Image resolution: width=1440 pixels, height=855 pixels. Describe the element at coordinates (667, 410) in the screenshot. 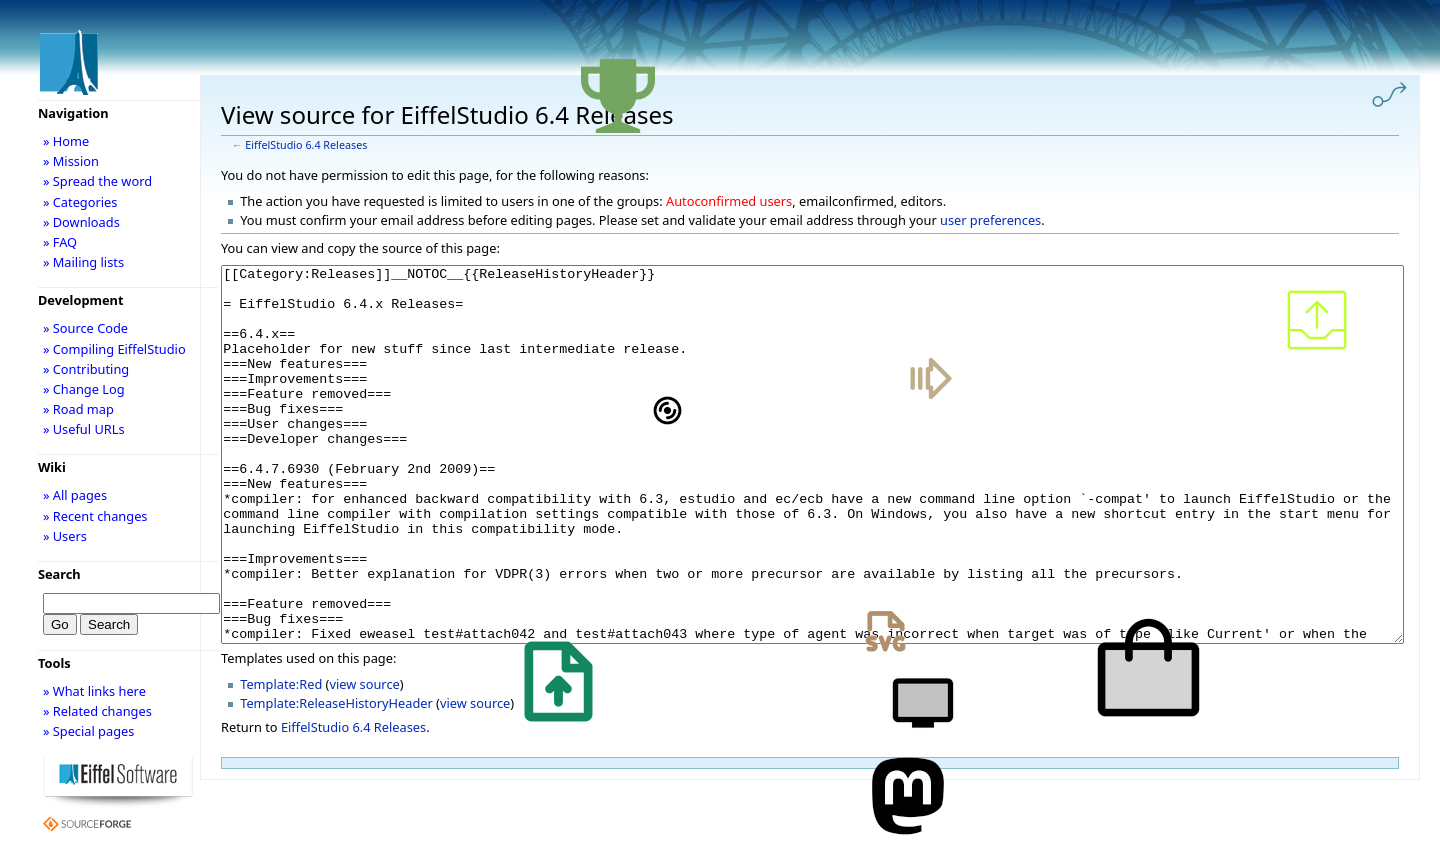

I see `play or browse music library` at that location.